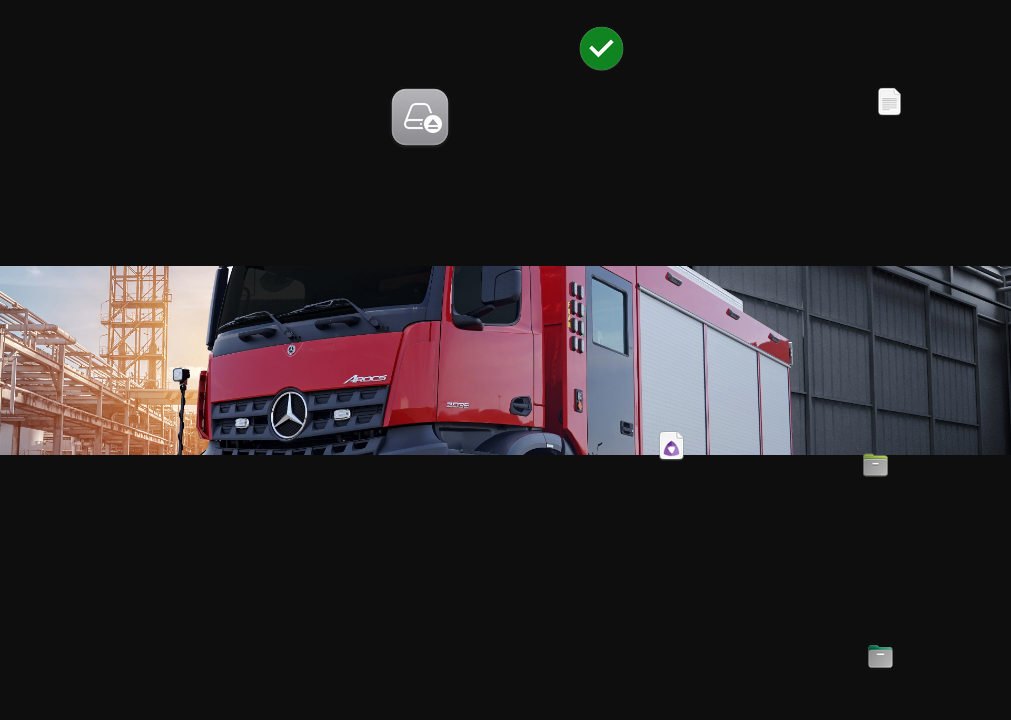 This screenshot has width=1011, height=720. What do you see at coordinates (601, 48) in the screenshot?
I see `indicates a selected or checked item` at bounding box center [601, 48].